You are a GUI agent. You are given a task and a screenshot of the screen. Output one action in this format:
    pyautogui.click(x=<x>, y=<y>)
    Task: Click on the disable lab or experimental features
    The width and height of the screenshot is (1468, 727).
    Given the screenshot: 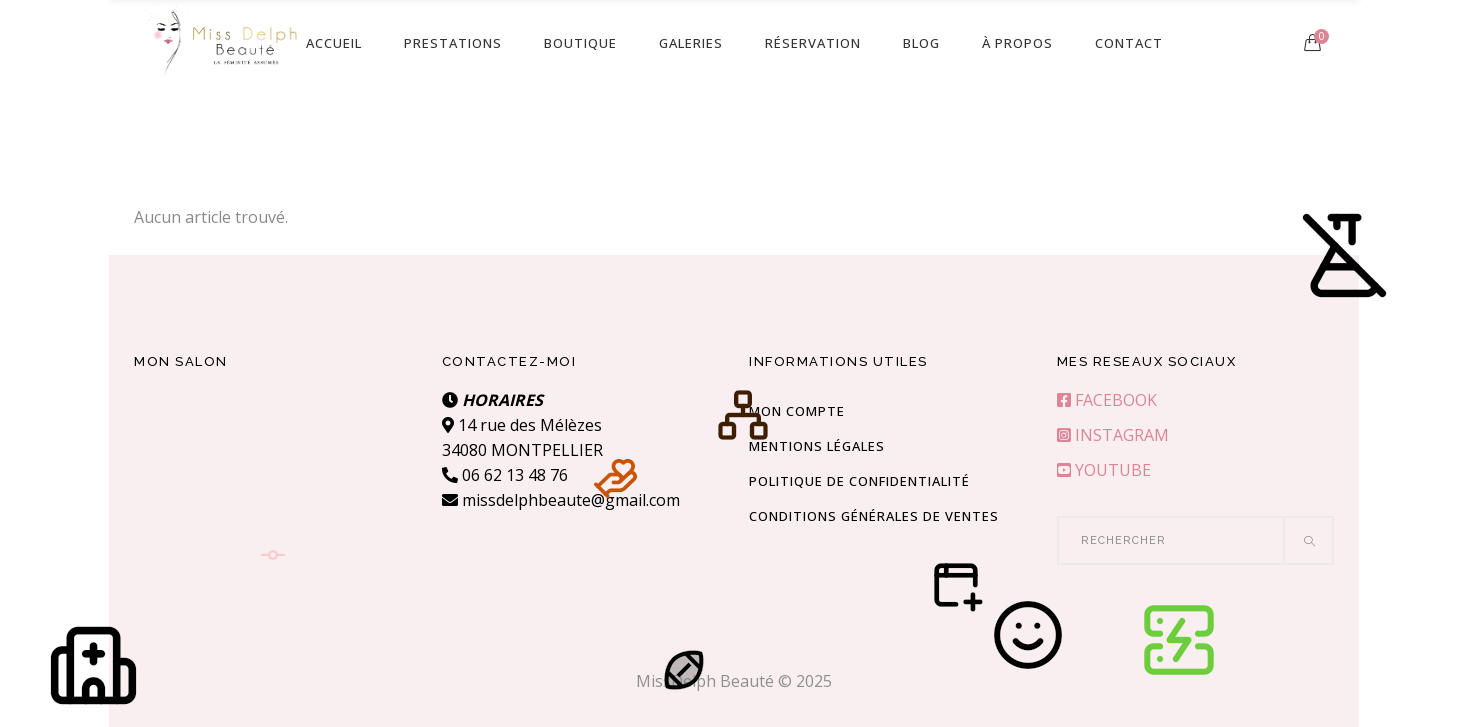 What is the action you would take?
    pyautogui.click(x=1344, y=255)
    